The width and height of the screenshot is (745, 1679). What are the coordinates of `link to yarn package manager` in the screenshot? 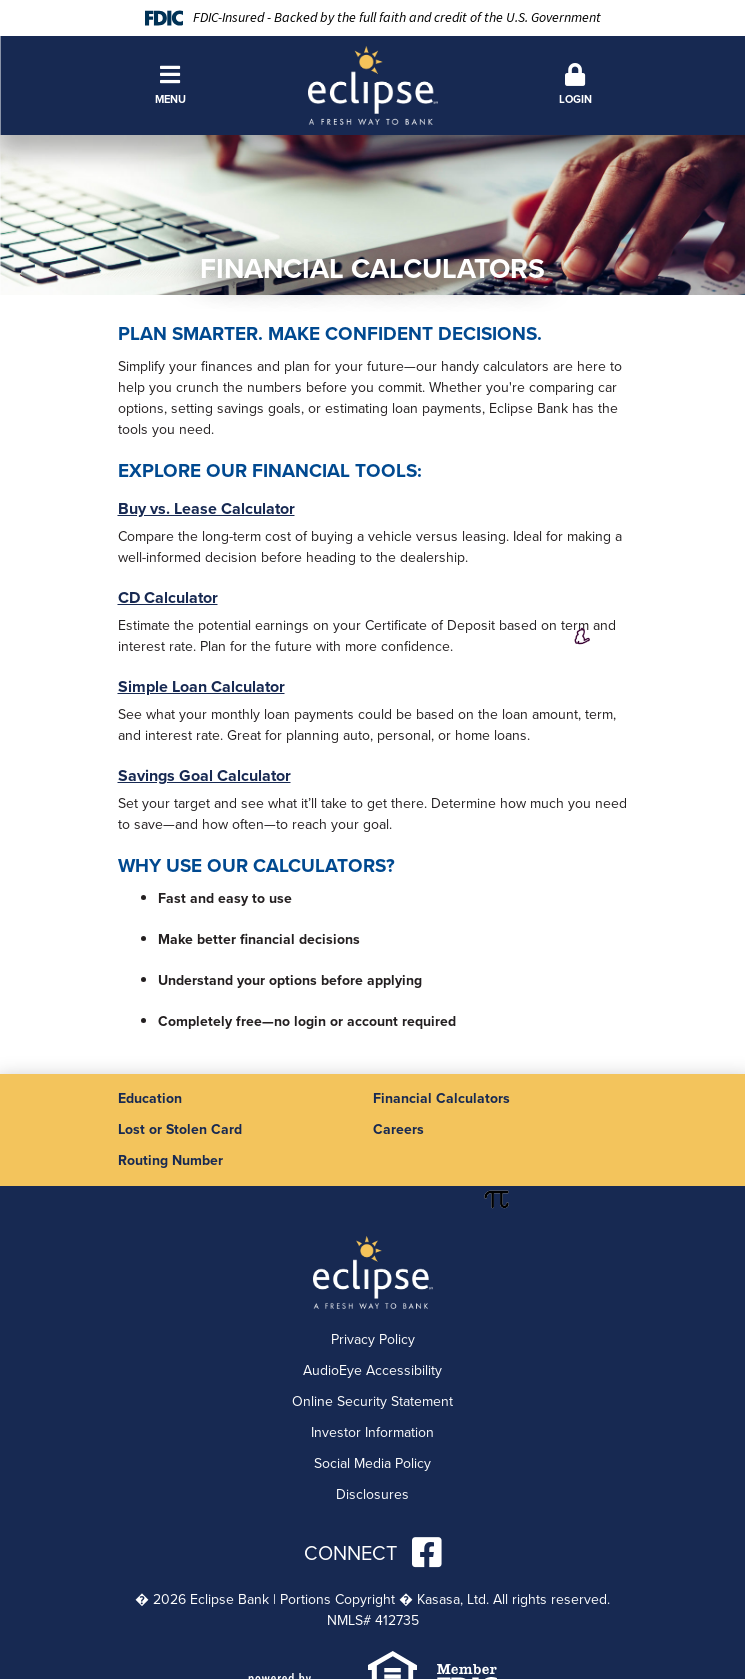 It's located at (582, 636).